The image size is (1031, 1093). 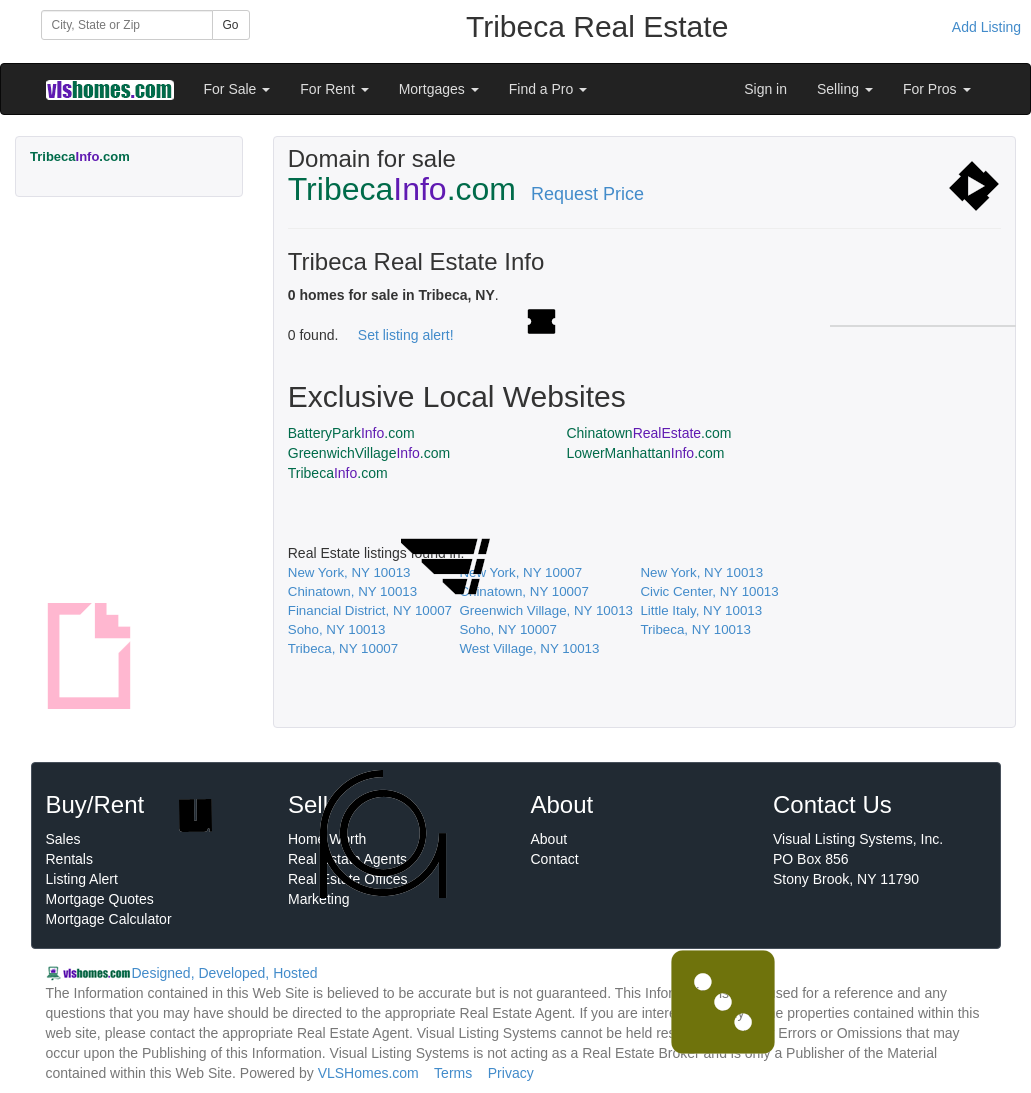 I want to click on roll dice or generate random result, so click(x=723, y=1002).